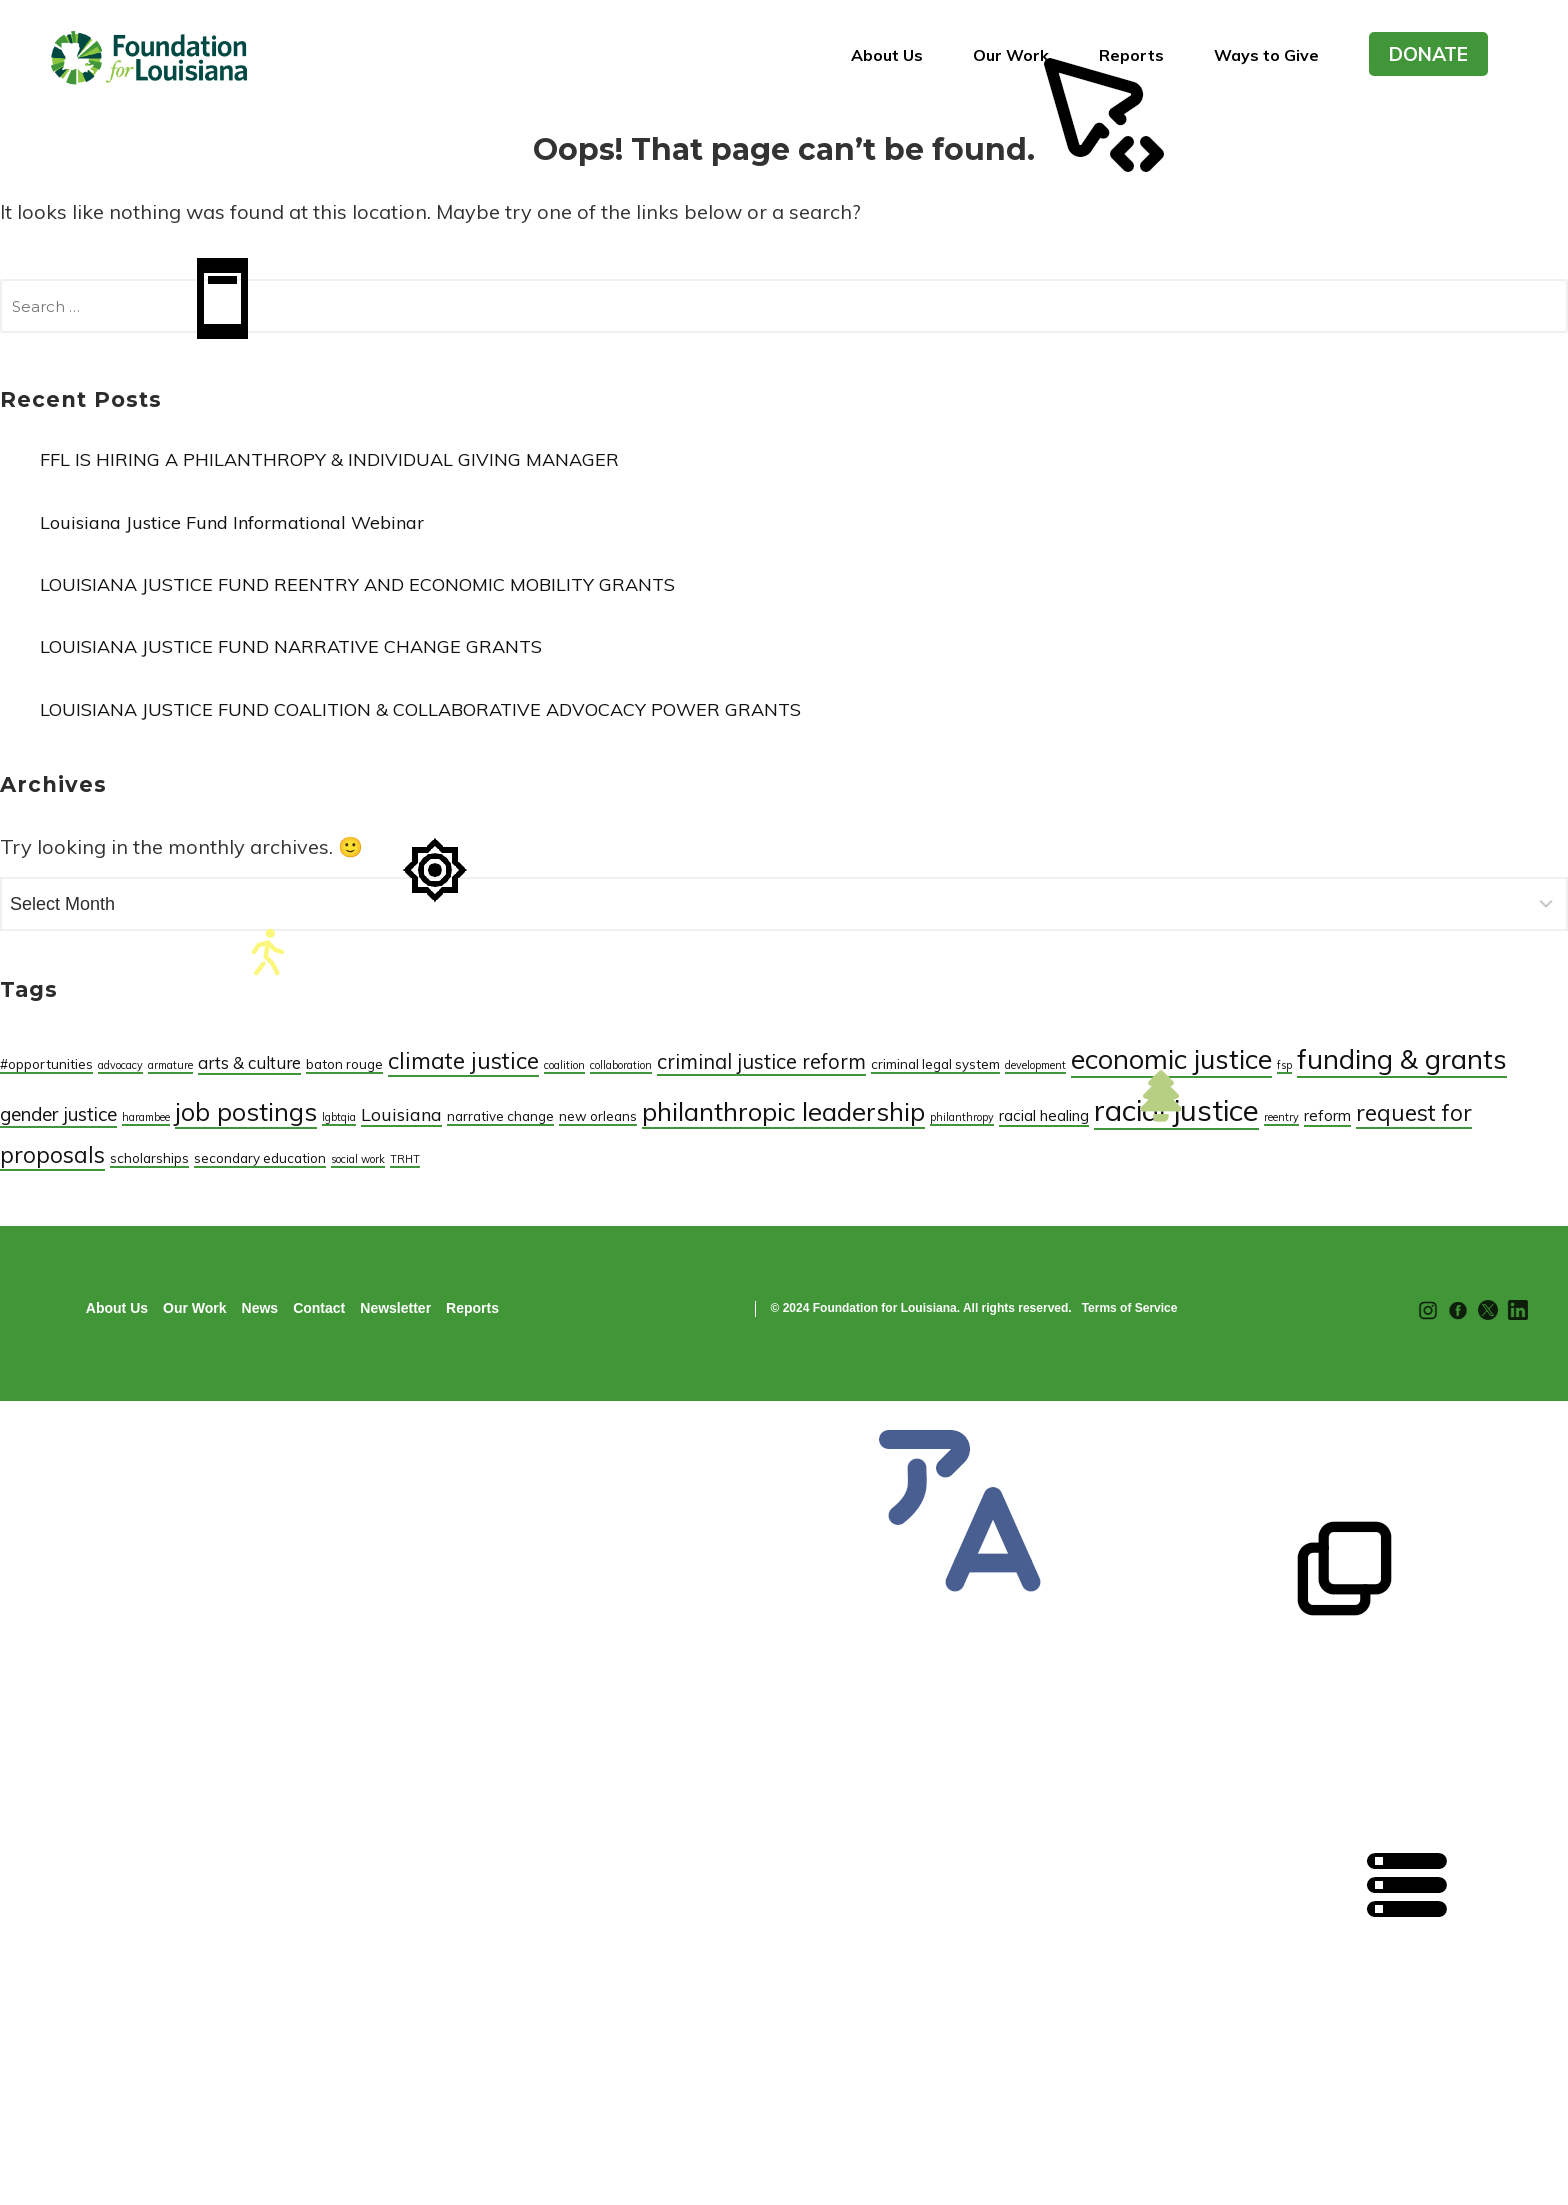 The width and height of the screenshot is (1568, 2205). I want to click on manage mobile advertisement settings, so click(222, 298).